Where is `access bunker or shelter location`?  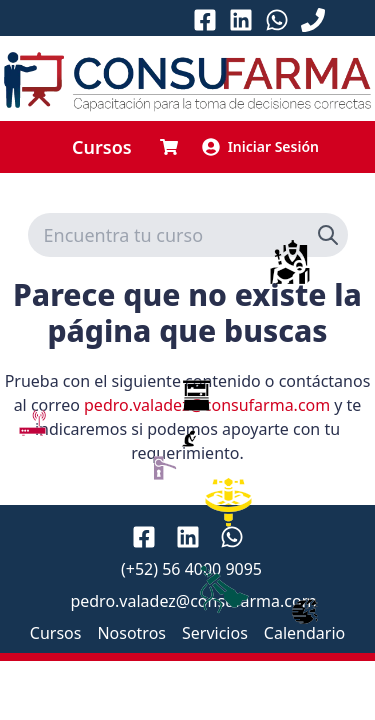
access bunker or shelter location is located at coordinates (196, 395).